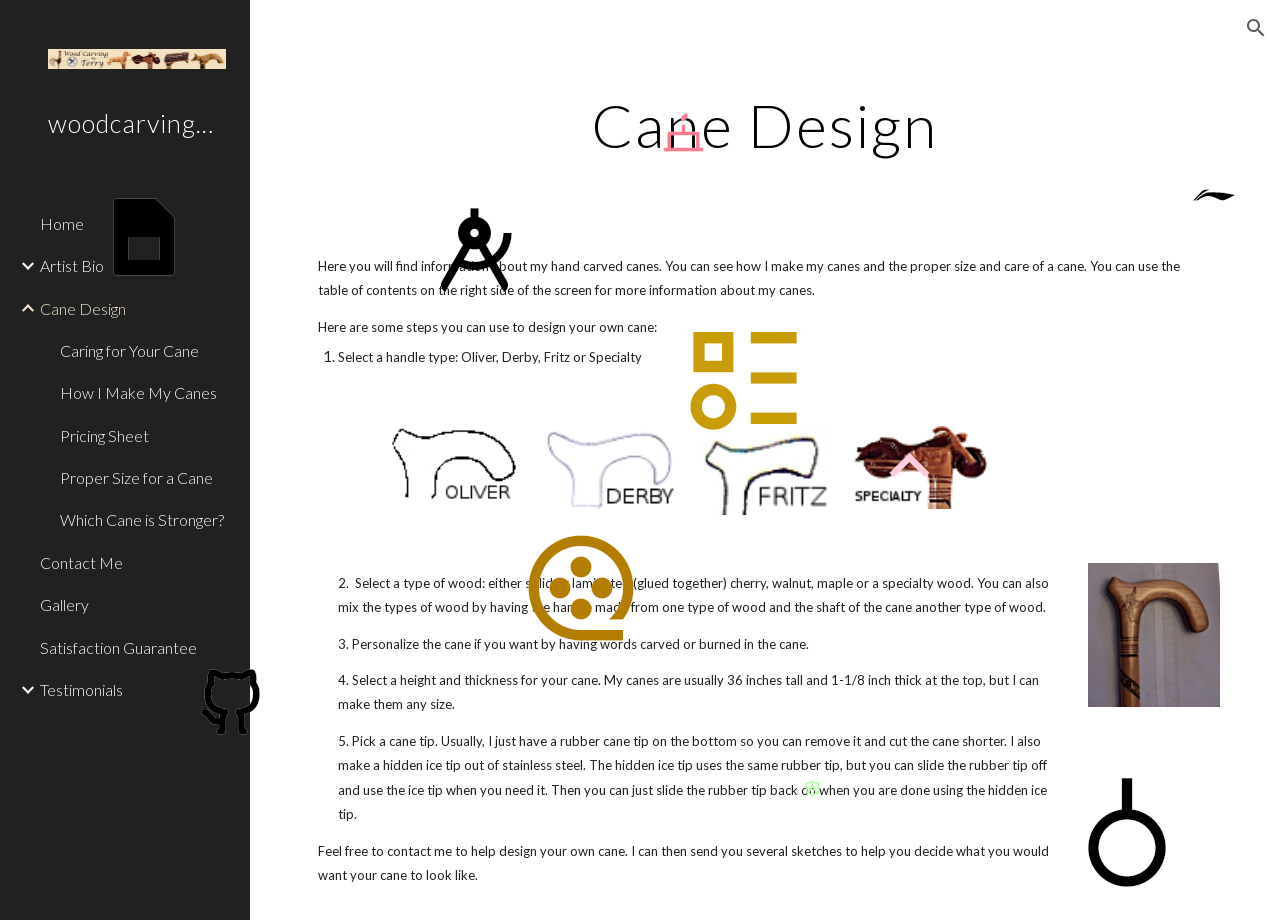 The width and height of the screenshot is (1280, 920). What do you see at coordinates (232, 701) in the screenshot?
I see `view GitHub profile or repository` at bounding box center [232, 701].